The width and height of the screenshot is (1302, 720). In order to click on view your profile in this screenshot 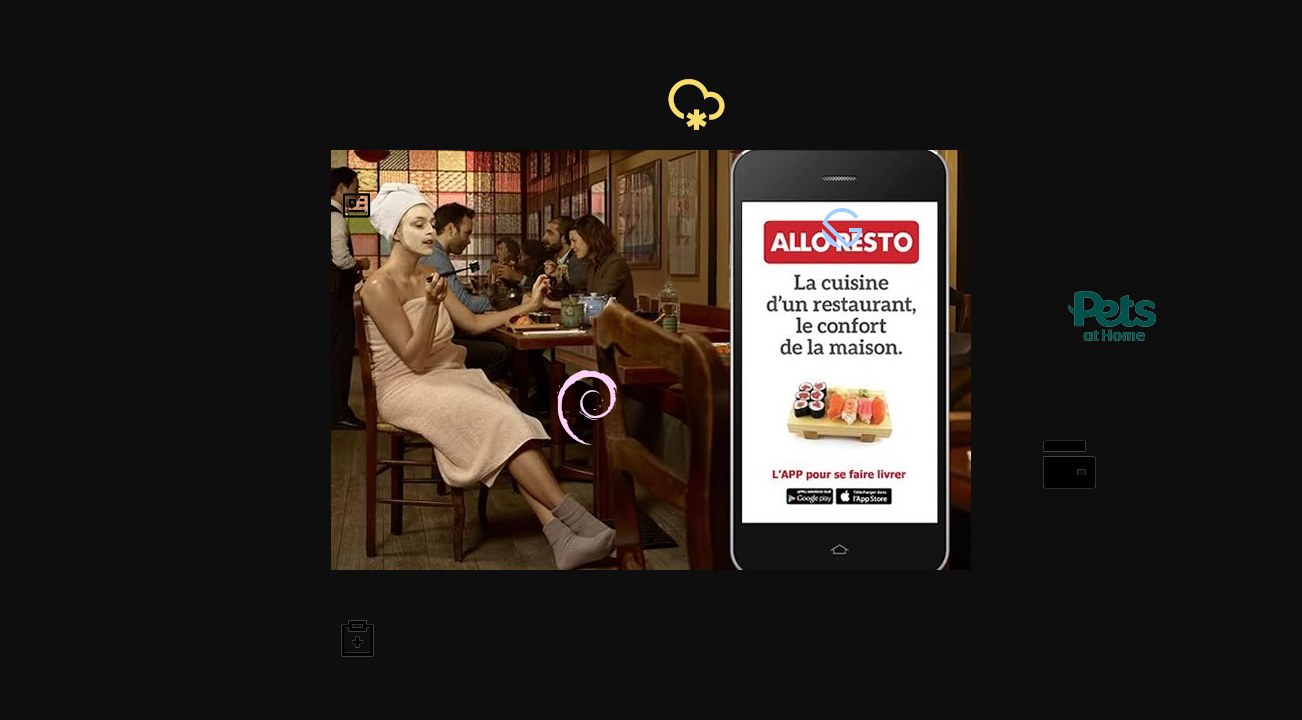, I will do `click(356, 205)`.